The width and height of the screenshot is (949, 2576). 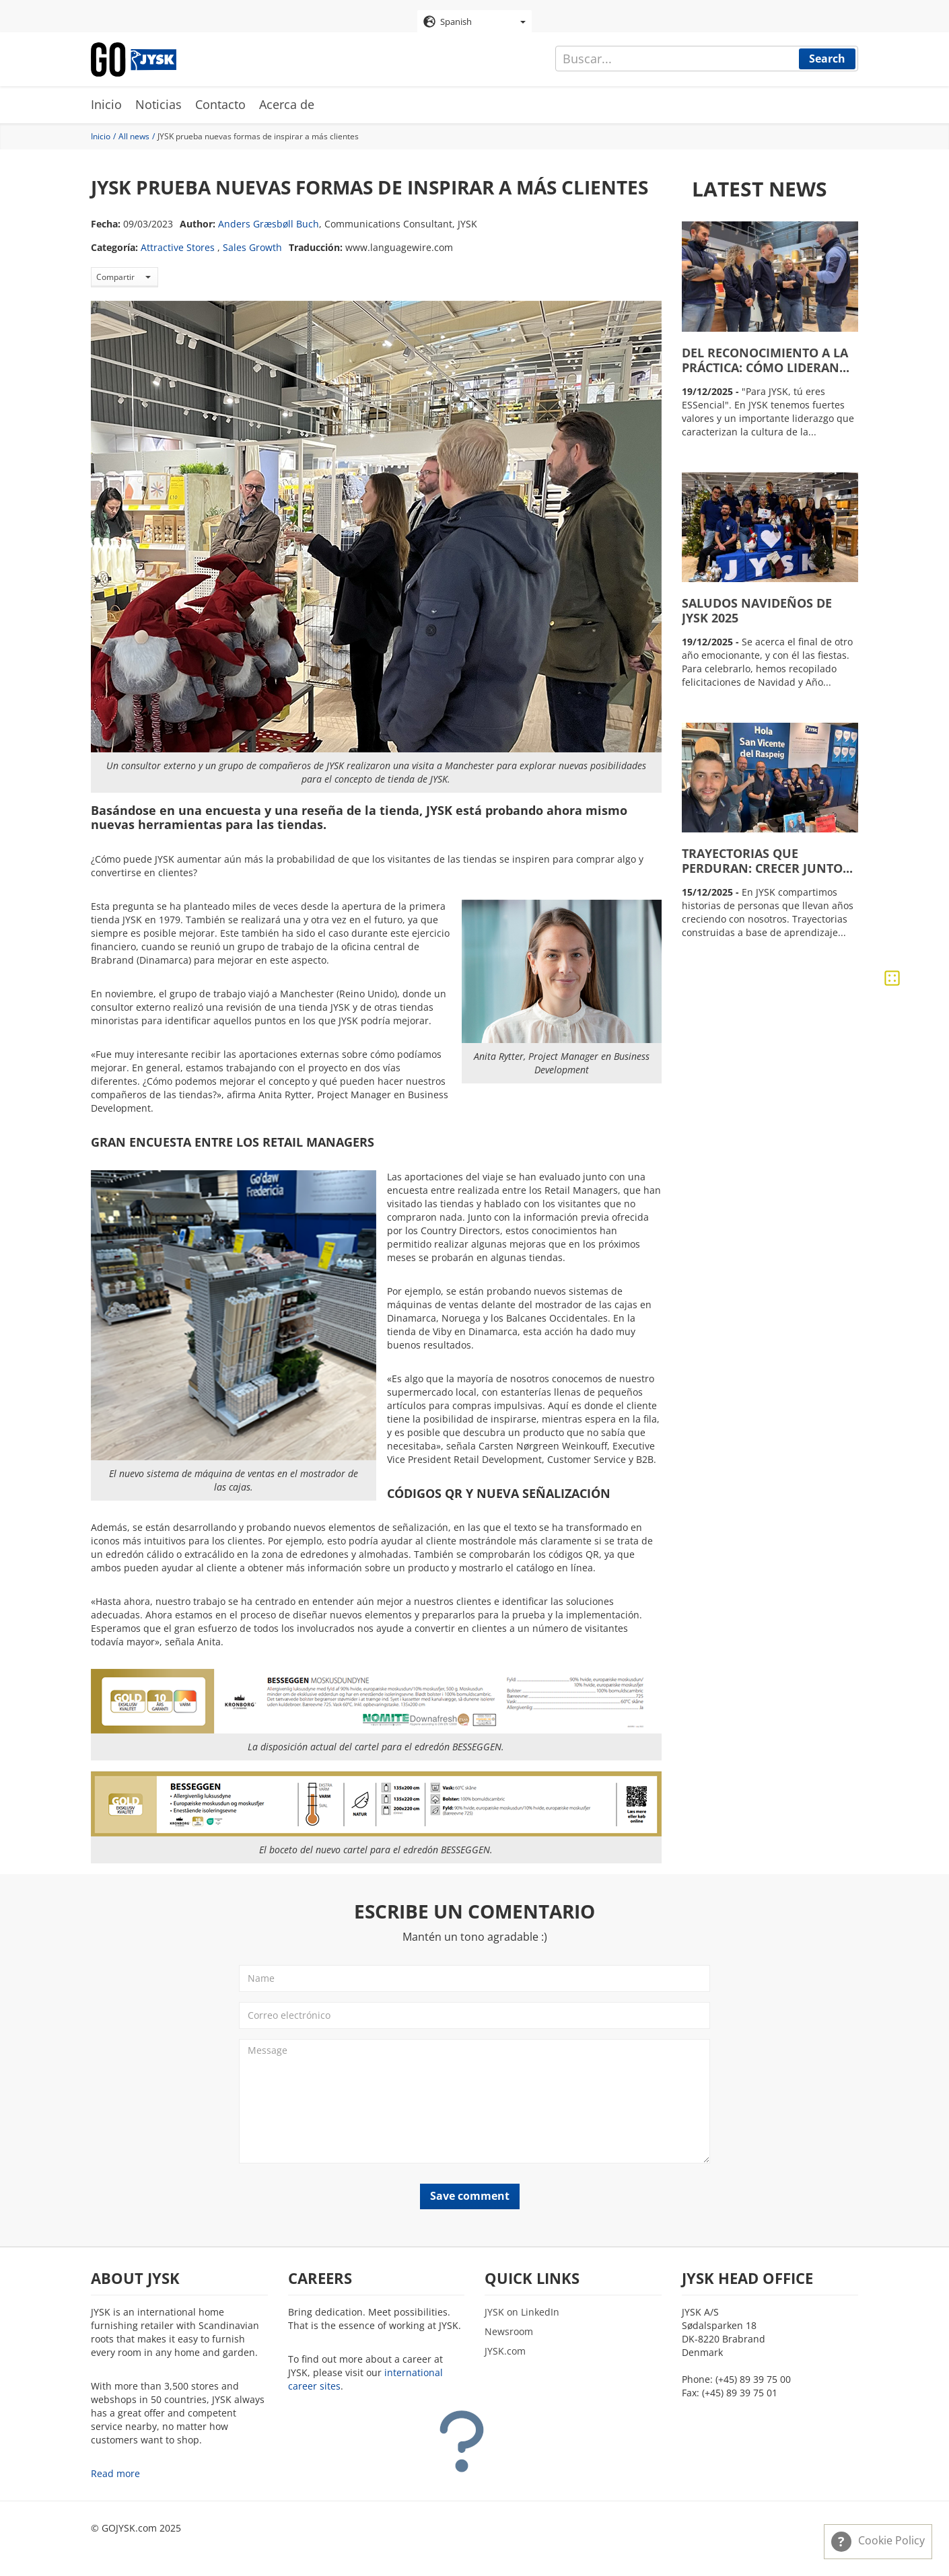 What do you see at coordinates (892, 978) in the screenshot?
I see `roll the dice or generate a random result` at bounding box center [892, 978].